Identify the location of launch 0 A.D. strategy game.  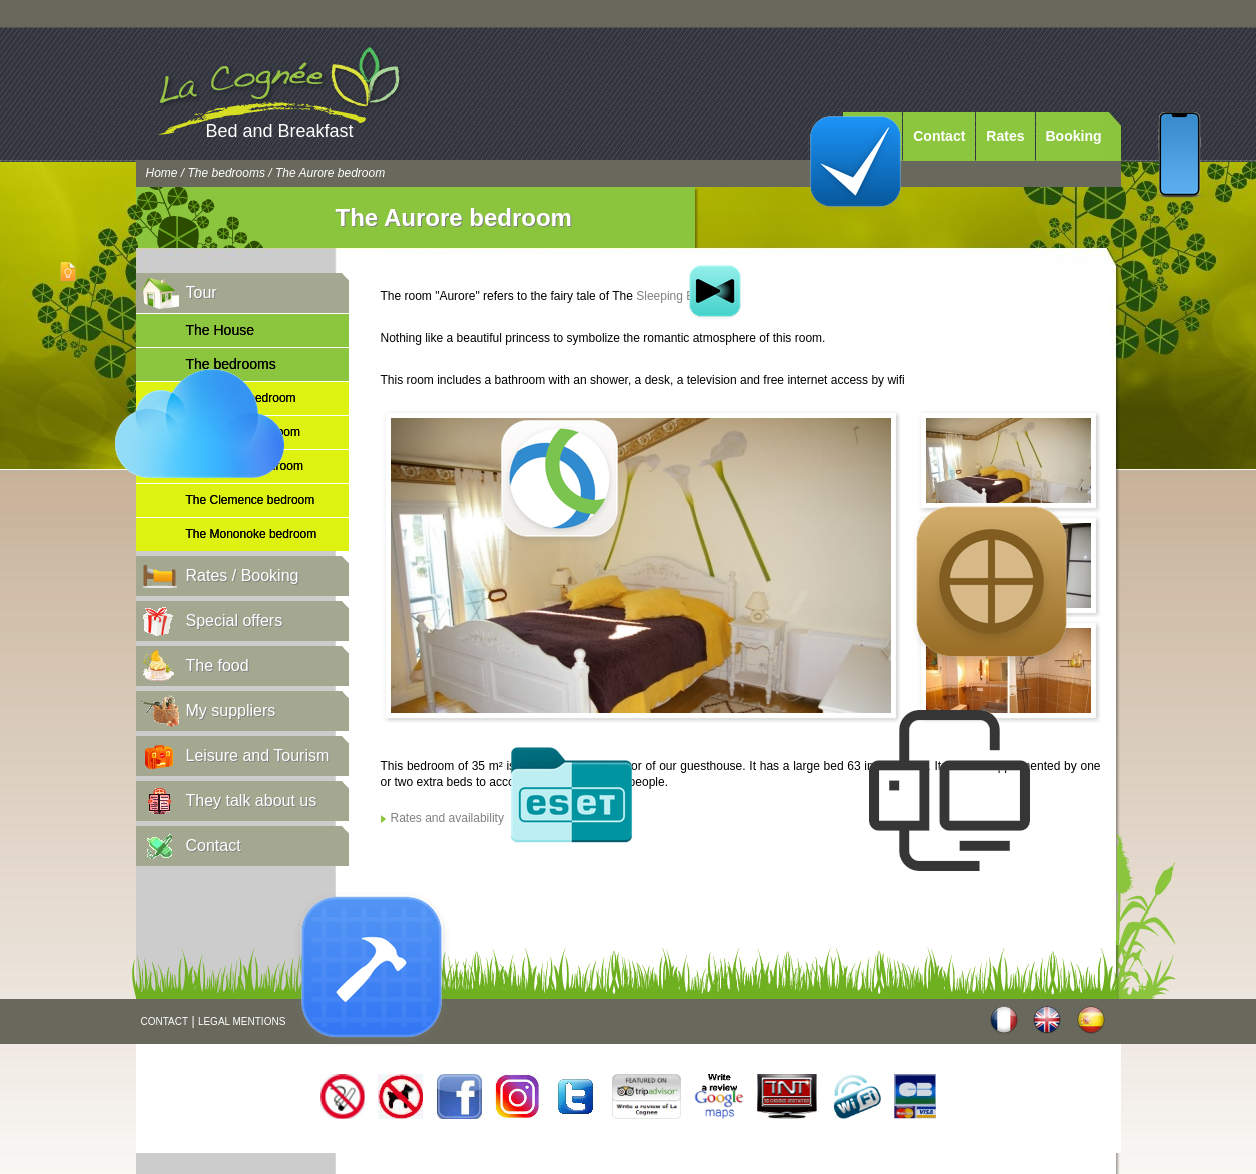
(991, 581).